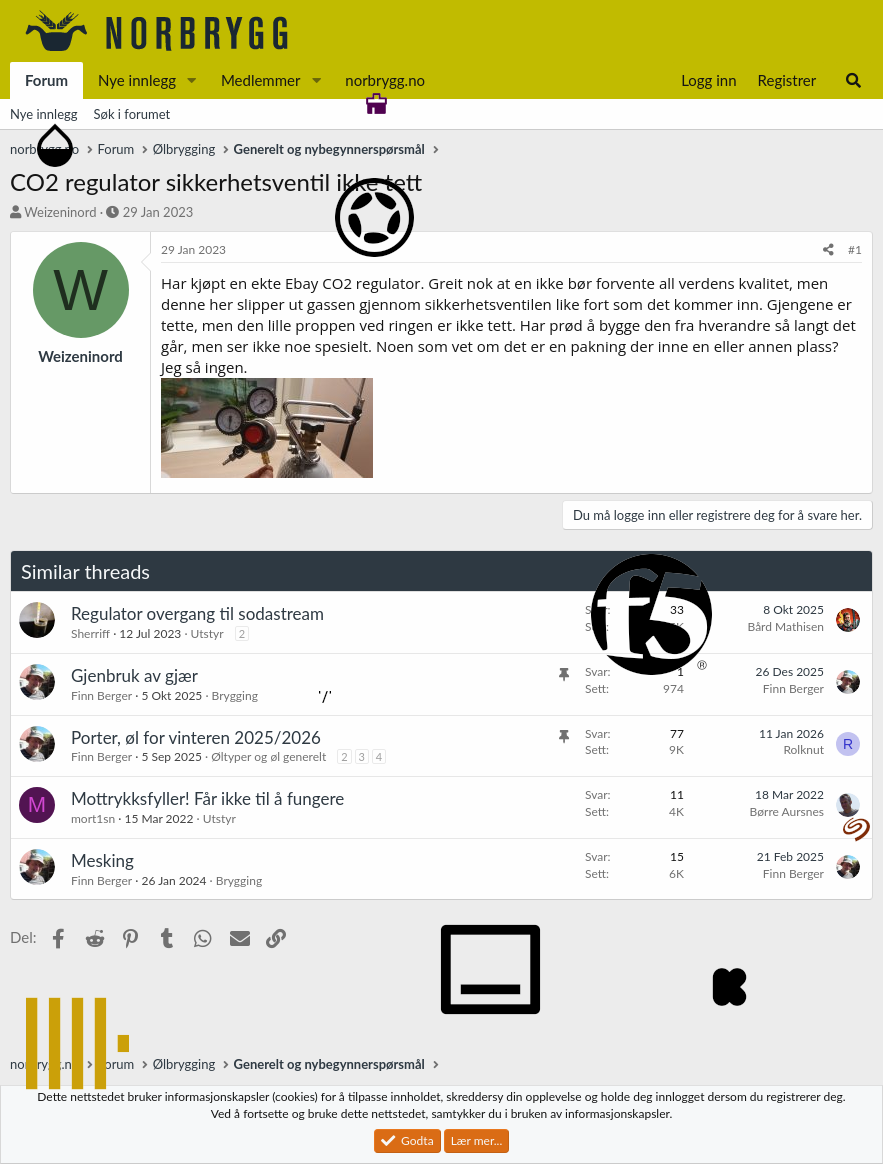 This screenshot has height=1164, width=883. I want to click on adjust color contrast settings, so click(55, 147).